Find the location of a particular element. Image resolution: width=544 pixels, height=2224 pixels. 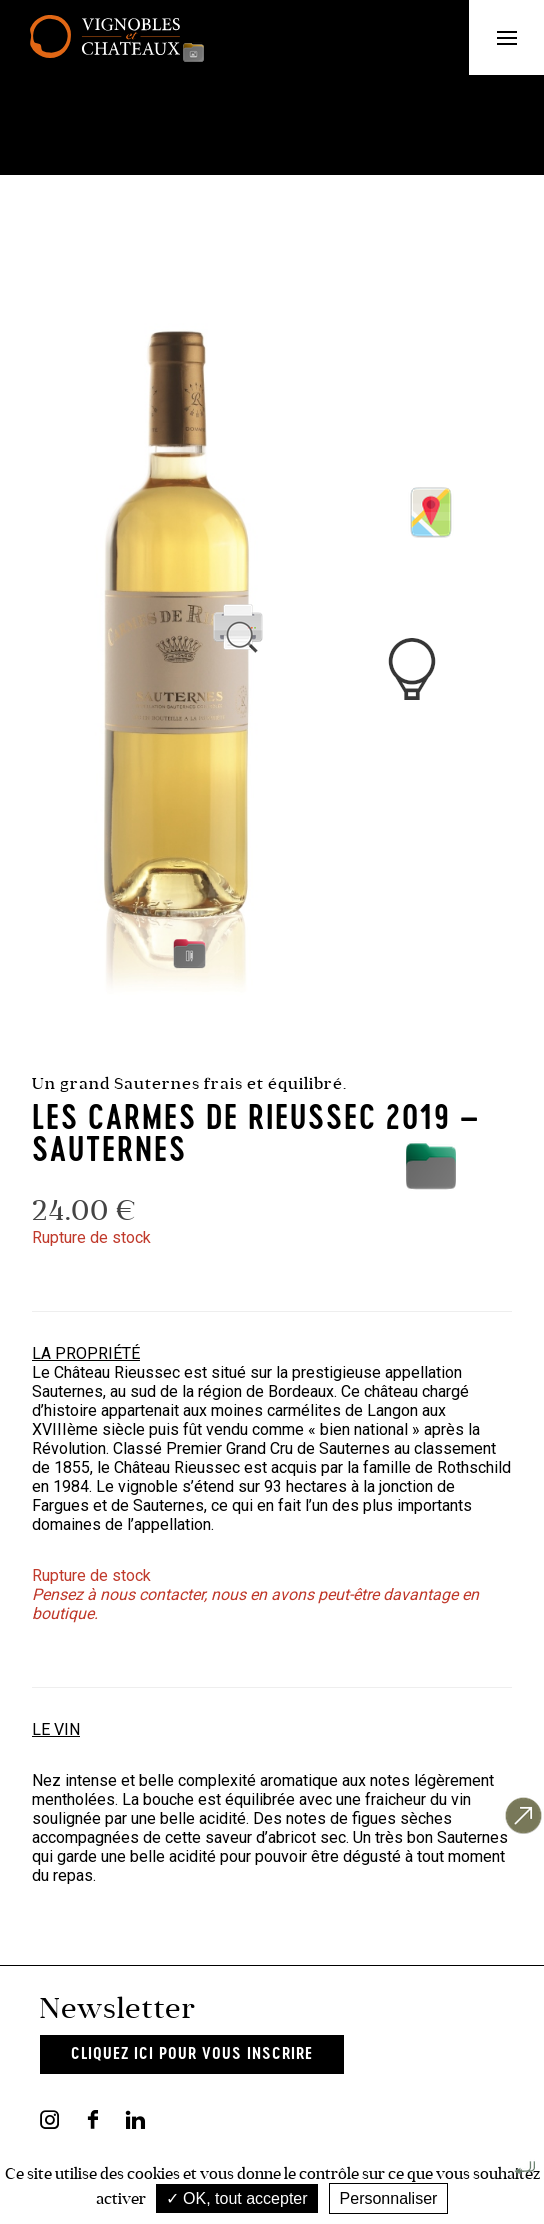

open templates folder is located at coordinates (189, 953).